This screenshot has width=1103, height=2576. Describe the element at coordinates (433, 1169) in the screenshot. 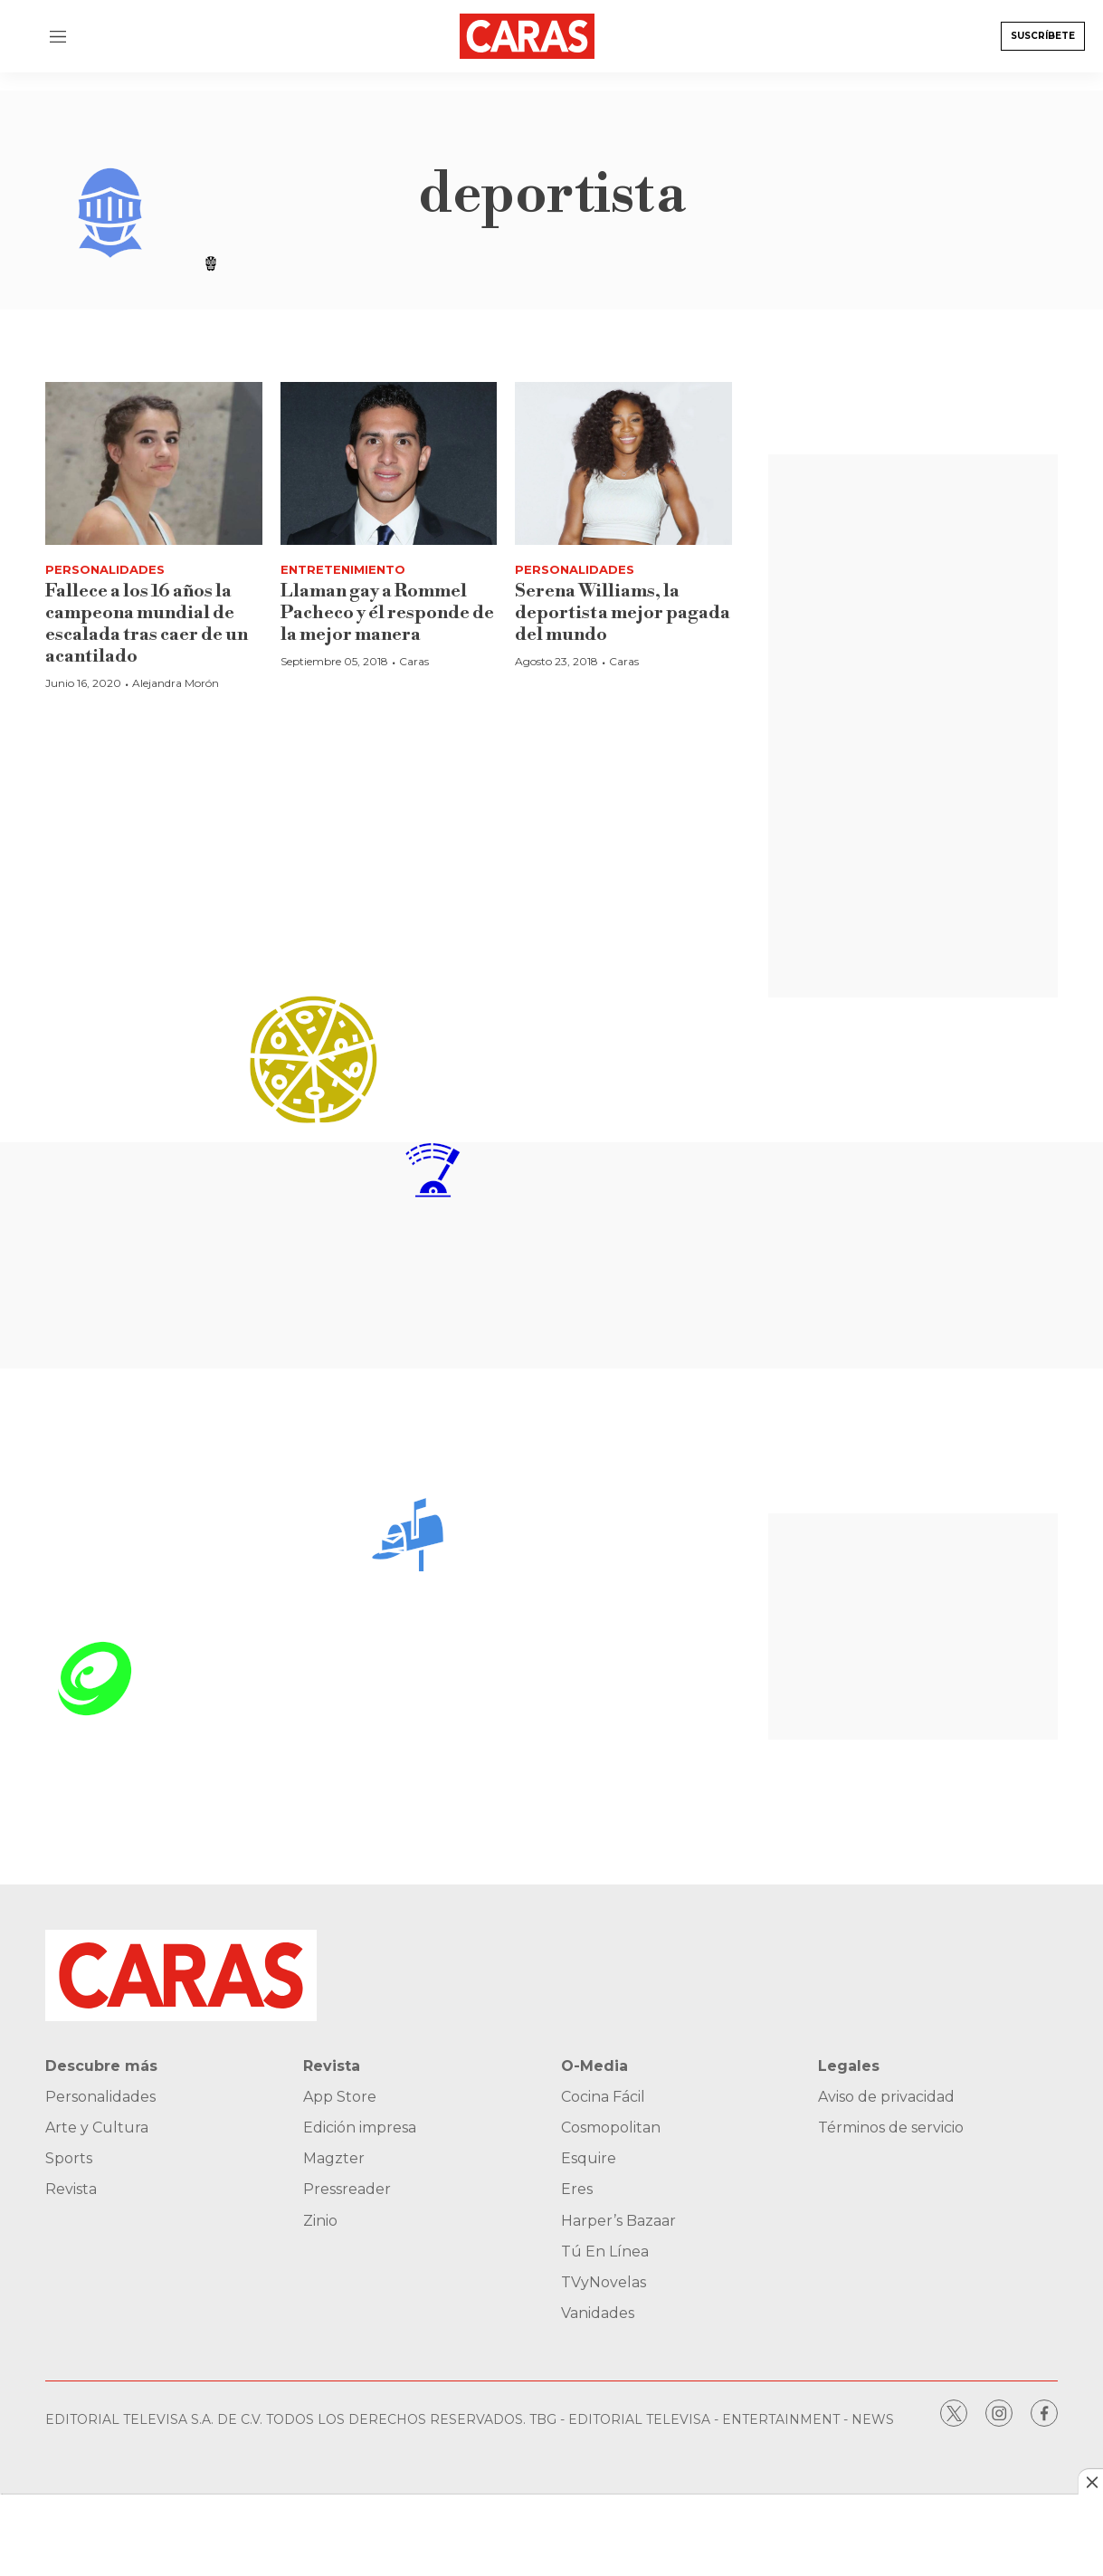

I see `toggle a game setting or control` at that location.